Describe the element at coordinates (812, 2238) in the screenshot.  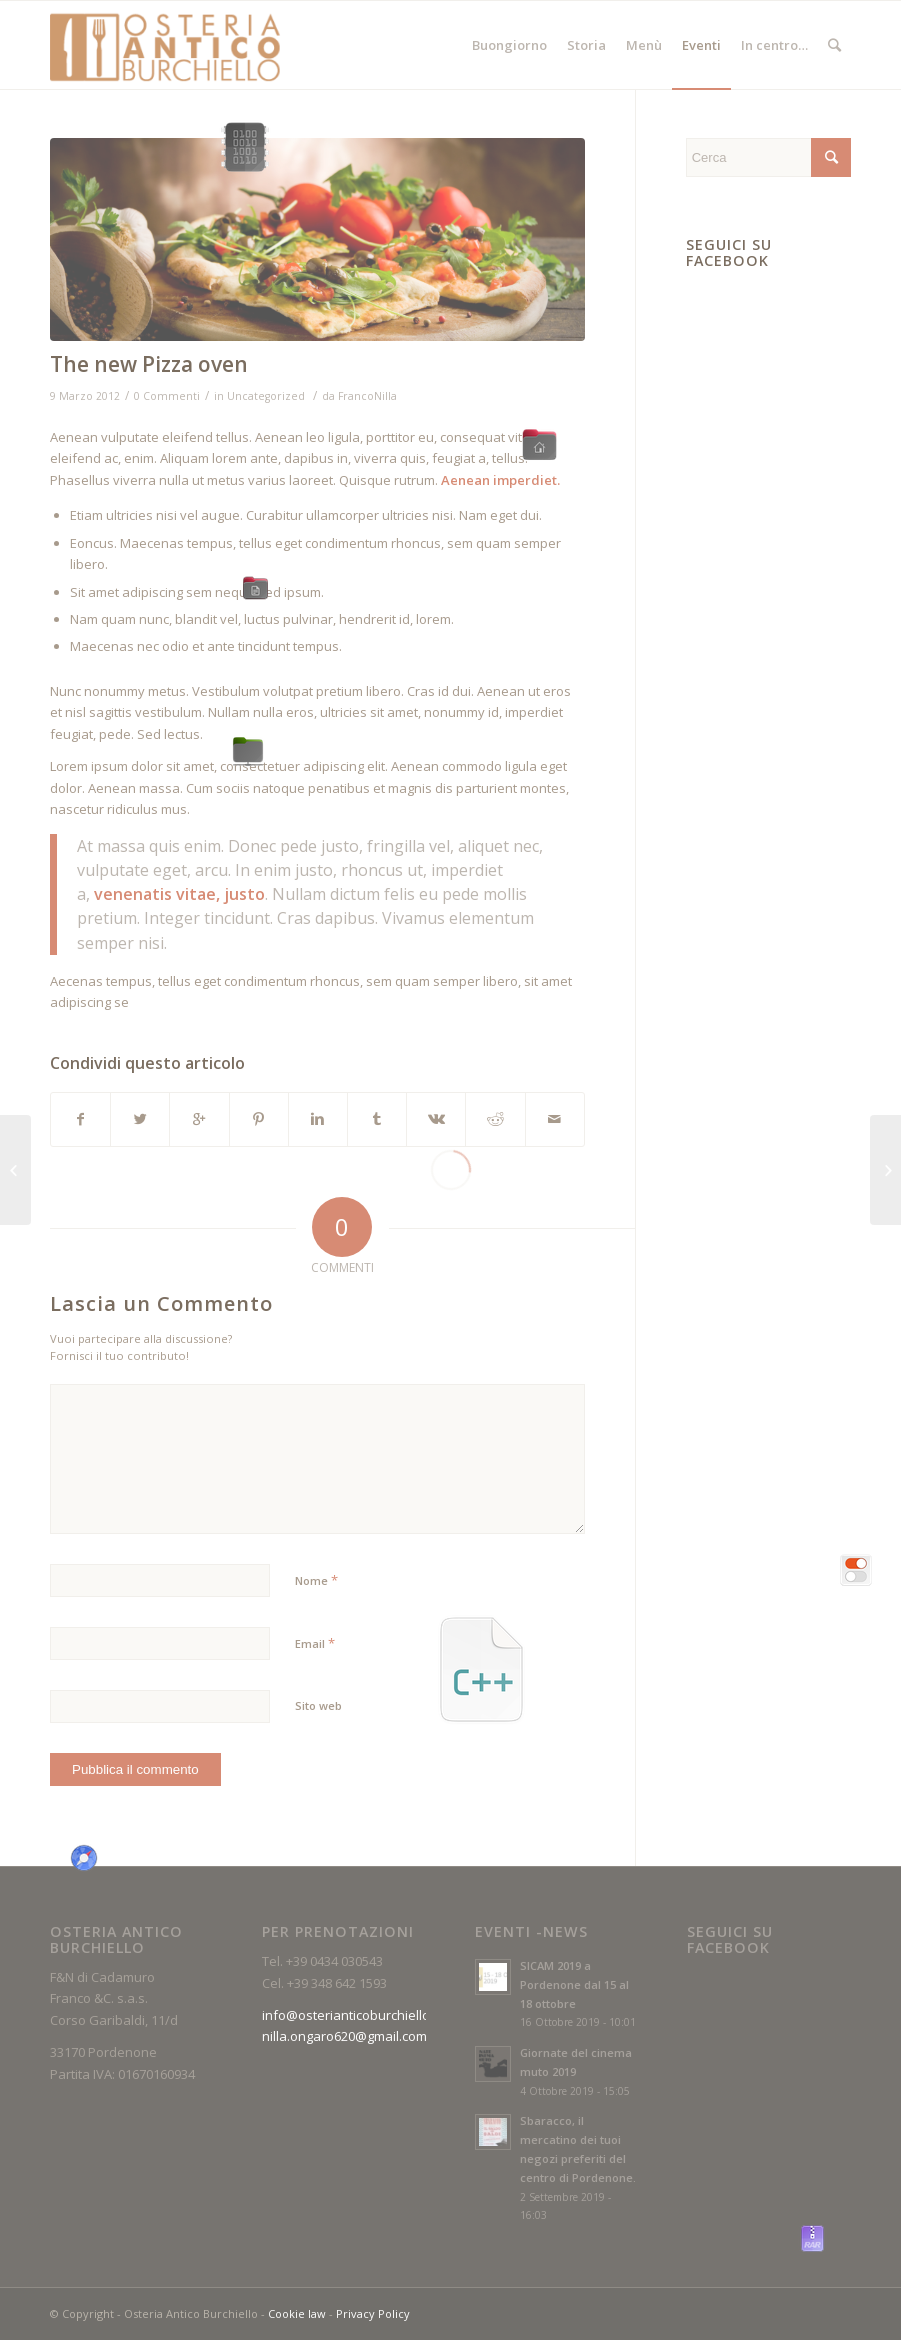
I see `a compressed RAR archive file` at that location.